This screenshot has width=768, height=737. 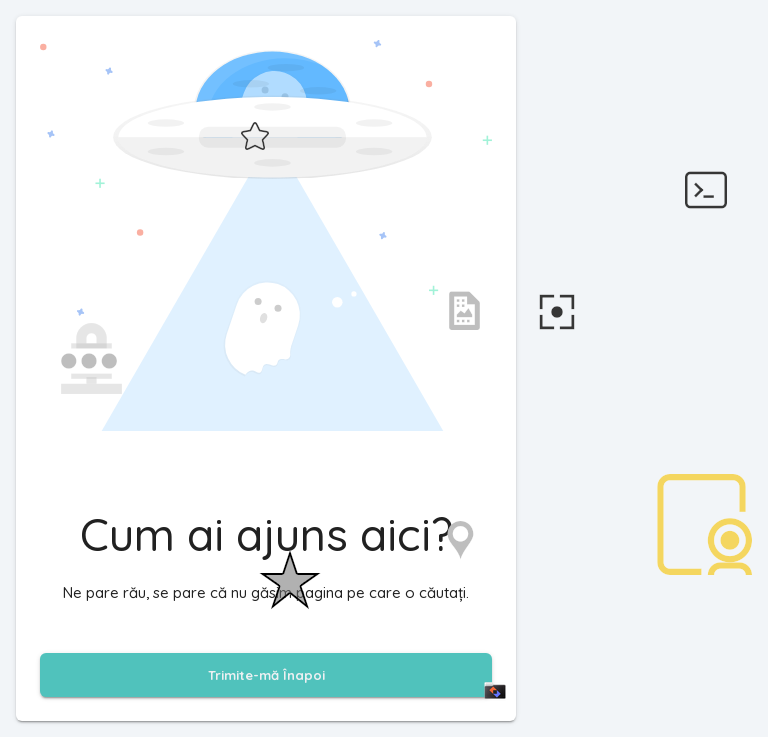 What do you see at coordinates (701, 524) in the screenshot?
I see `open camera or webcam app` at bounding box center [701, 524].